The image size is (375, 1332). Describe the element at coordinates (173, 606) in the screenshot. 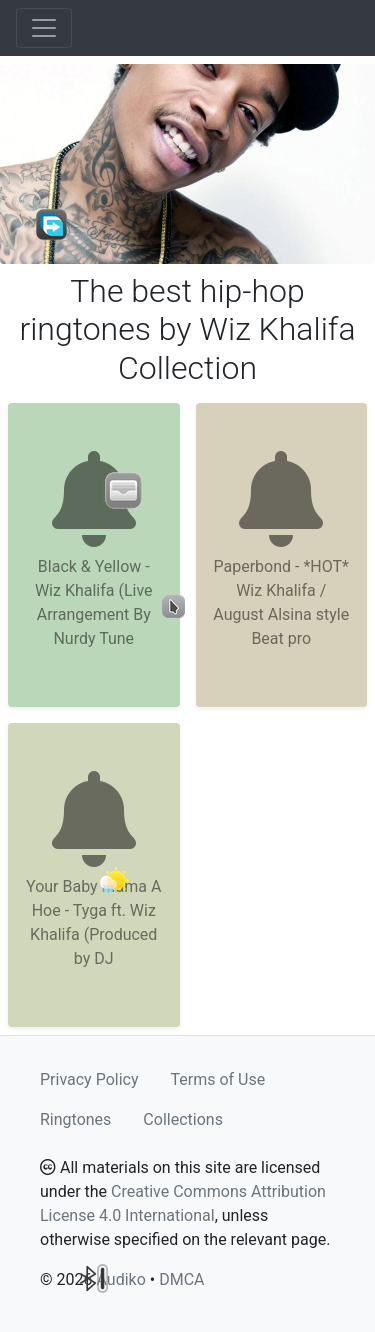

I see `open cursor preferences settings` at that location.